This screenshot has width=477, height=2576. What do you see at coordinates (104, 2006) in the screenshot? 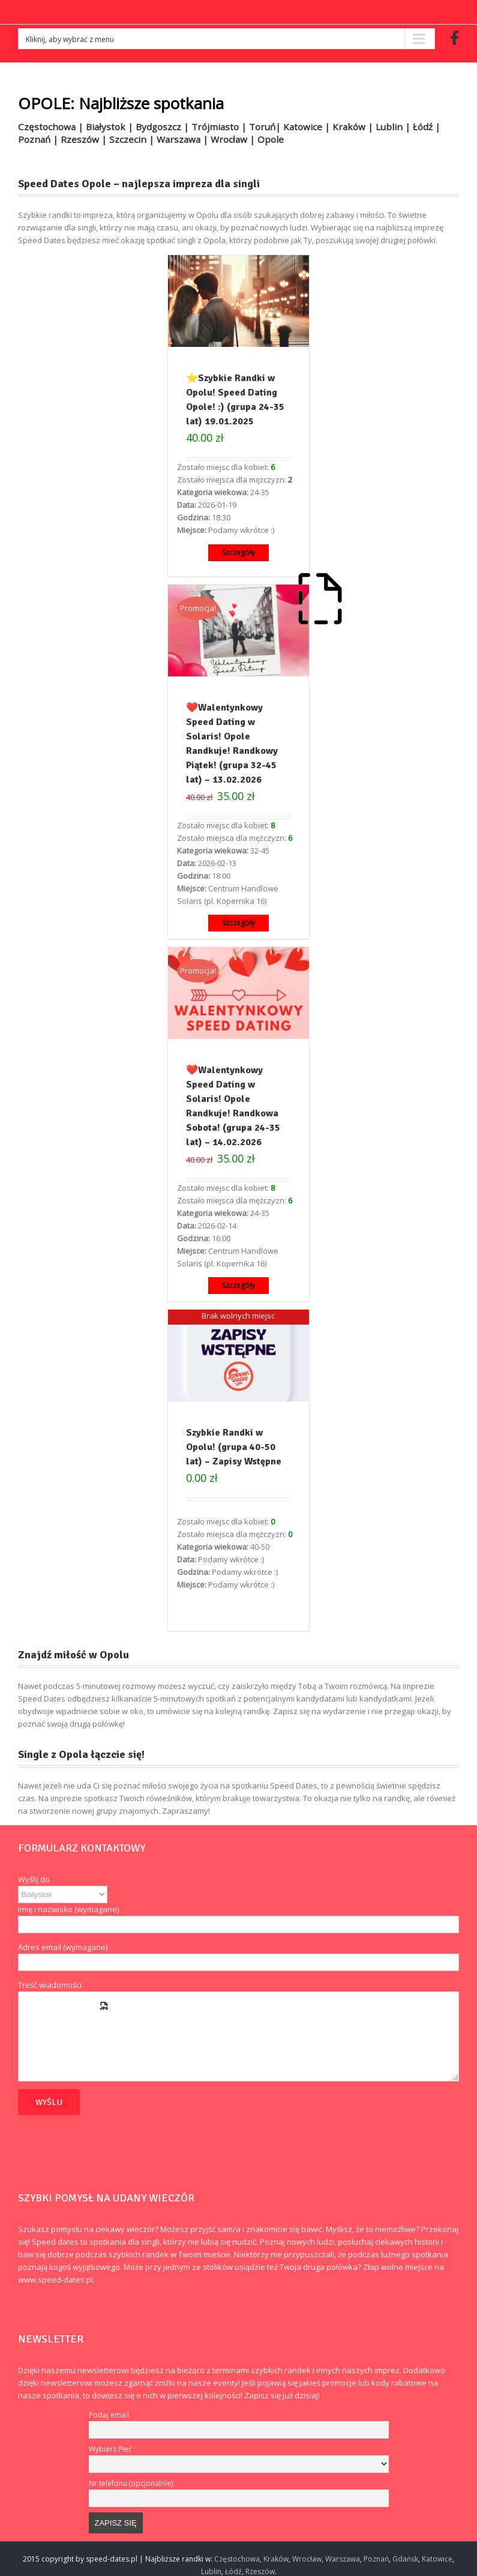
I see `view or open a JPG image file` at bounding box center [104, 2006].